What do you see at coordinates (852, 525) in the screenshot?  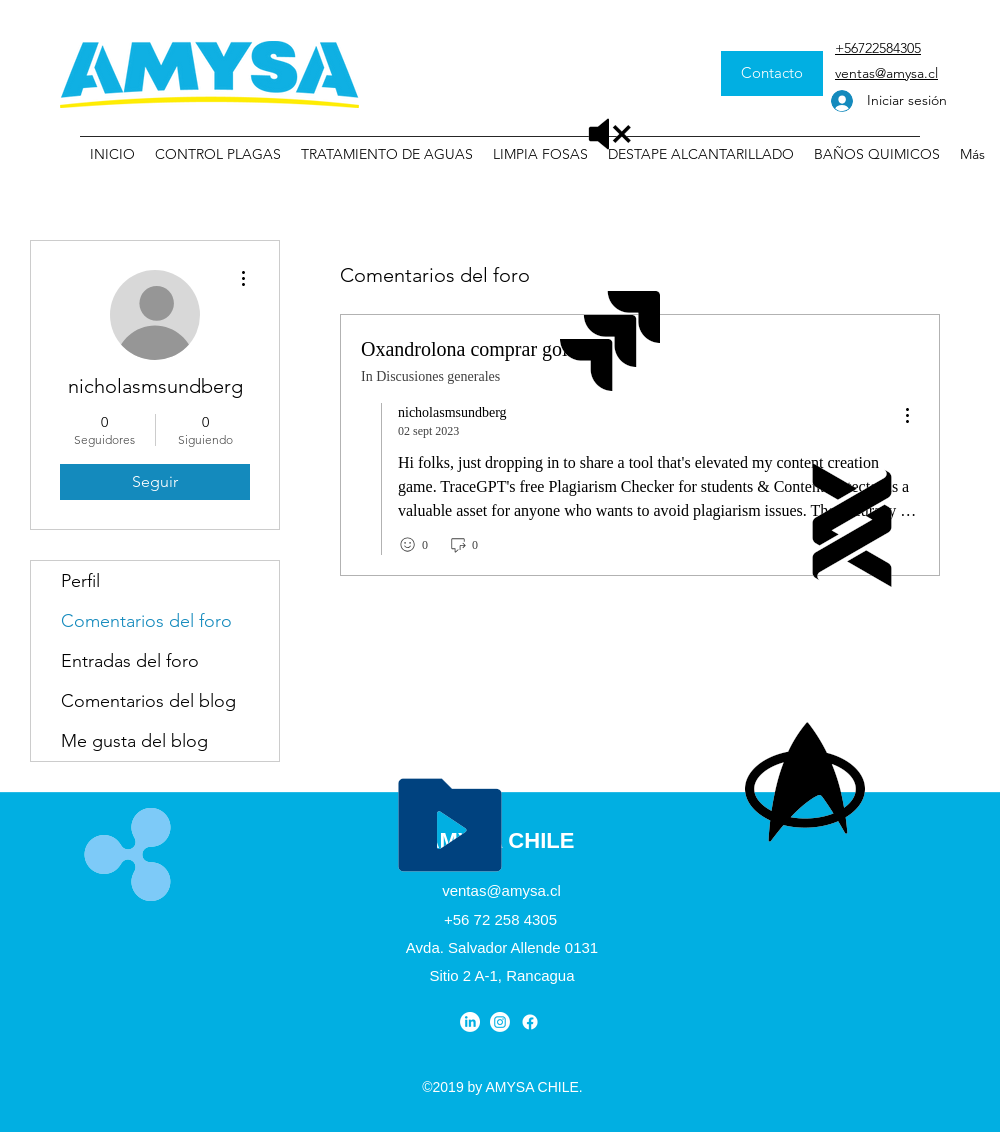 I see `helix brand logo` at bounding box center [852, 525].